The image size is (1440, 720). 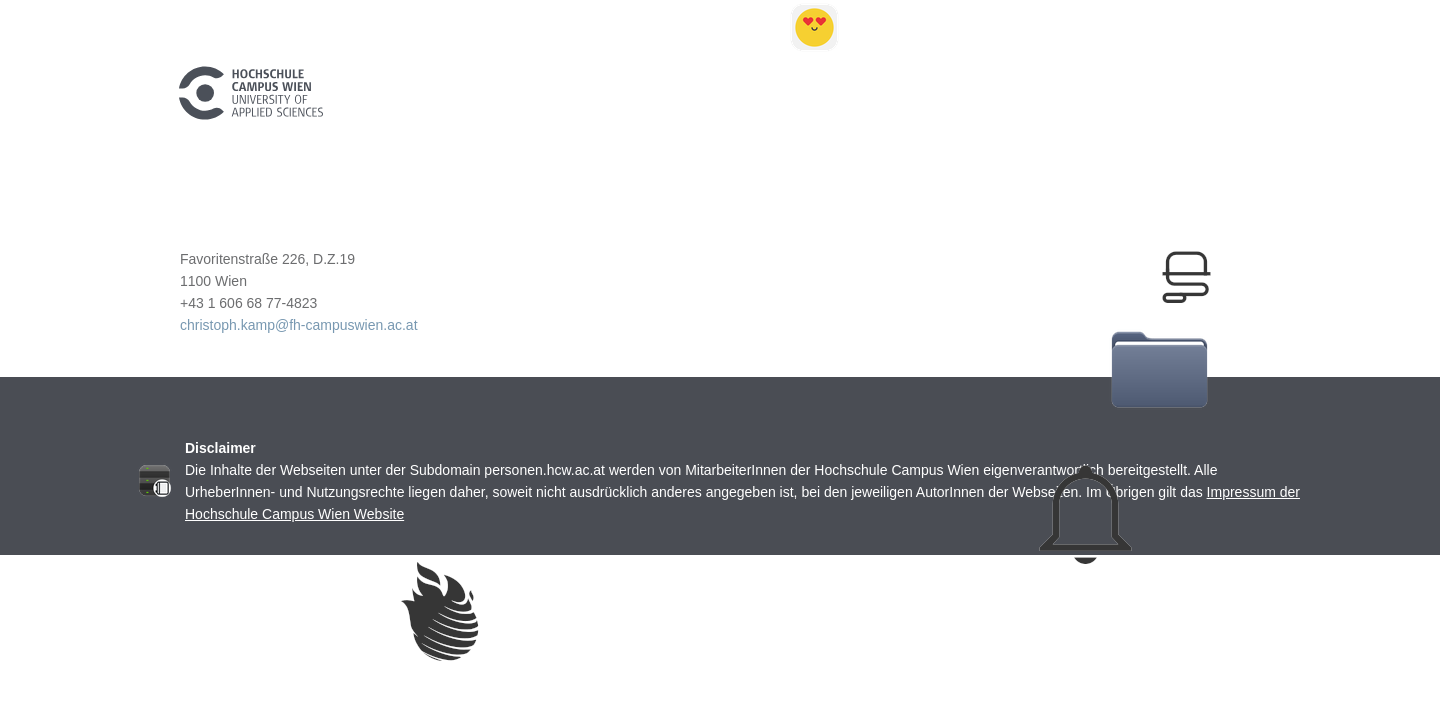 What do you see at coordinates (1085, 511) in the screenshot?
I see `access notification settings` at bounding box center [1085, 511].